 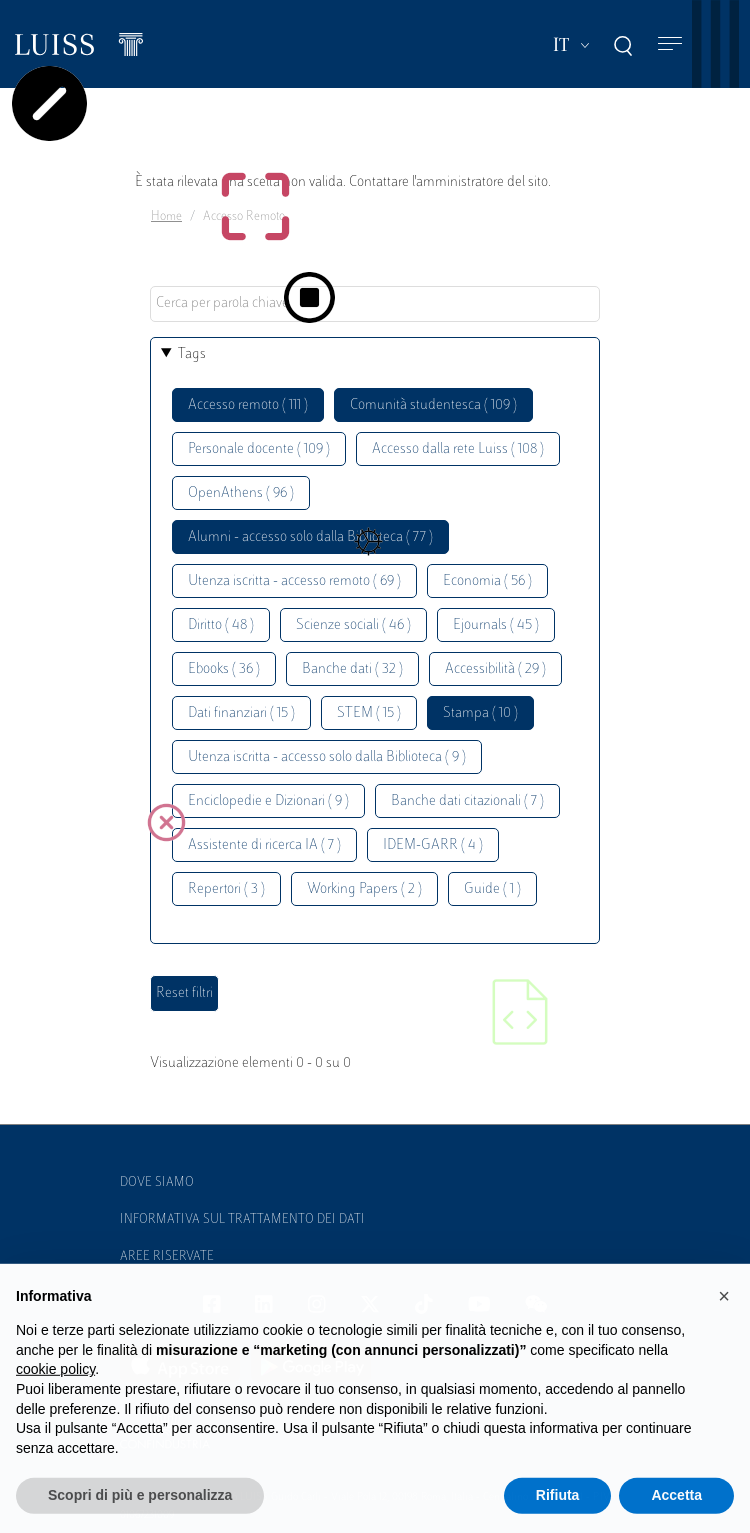 I want to click on skip or bypass a step in a workflow, so click(x=49, y=103).